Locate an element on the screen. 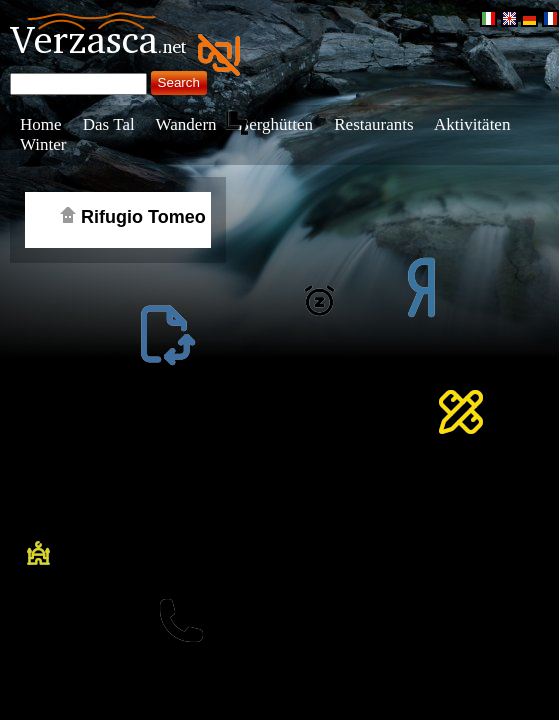  access design or editing tools is located at coordinates (461, 412).